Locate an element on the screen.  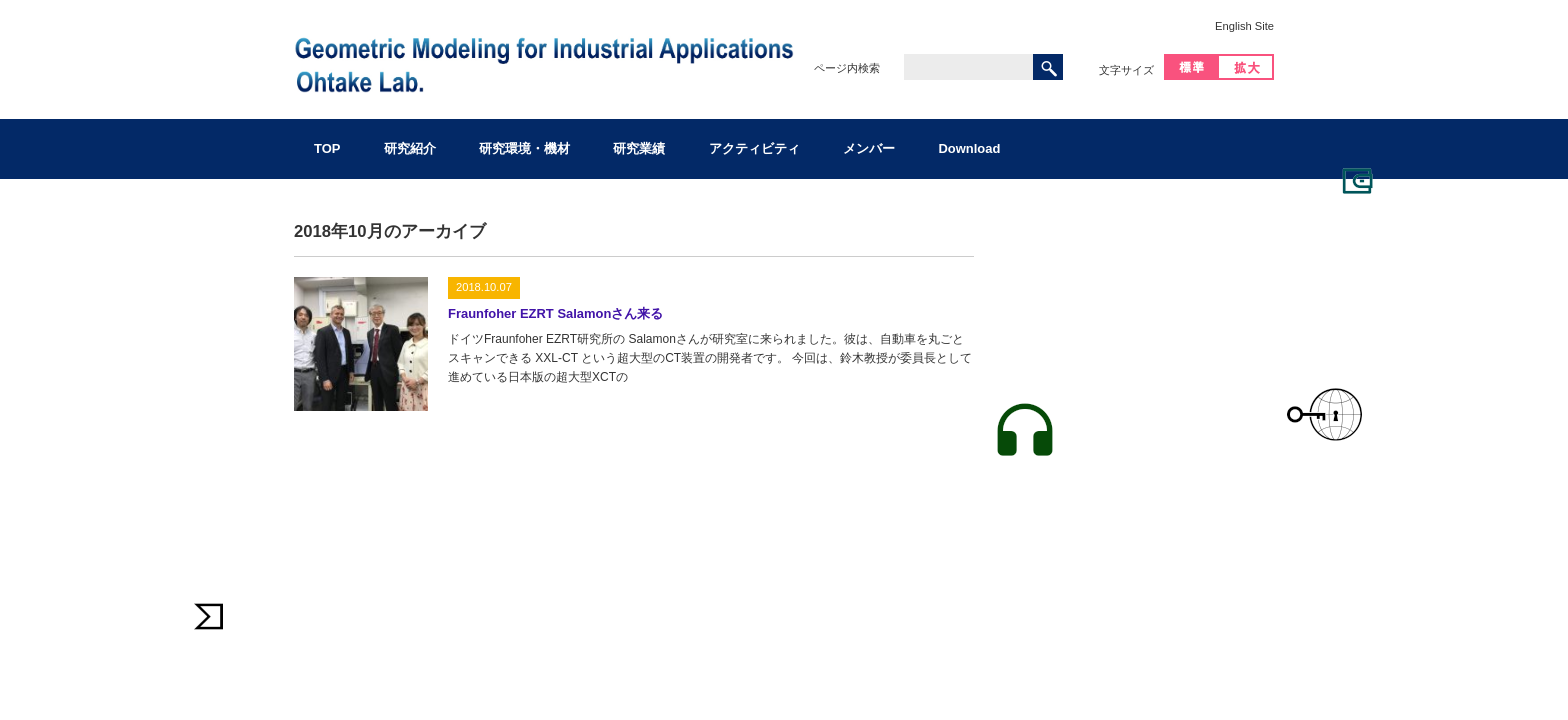
access audio or music playback is located at coordinates (1025, 431).